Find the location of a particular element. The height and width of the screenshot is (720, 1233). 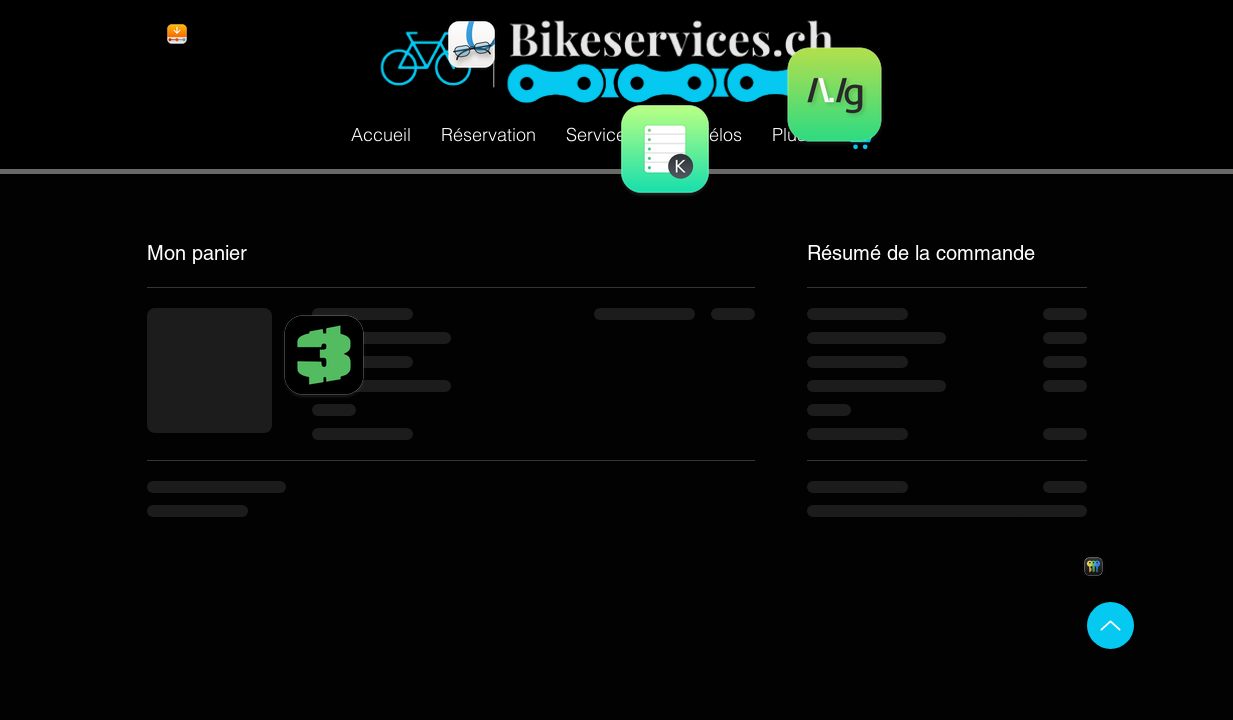

open ubiquity installer application is located at coordinates (177, 34).